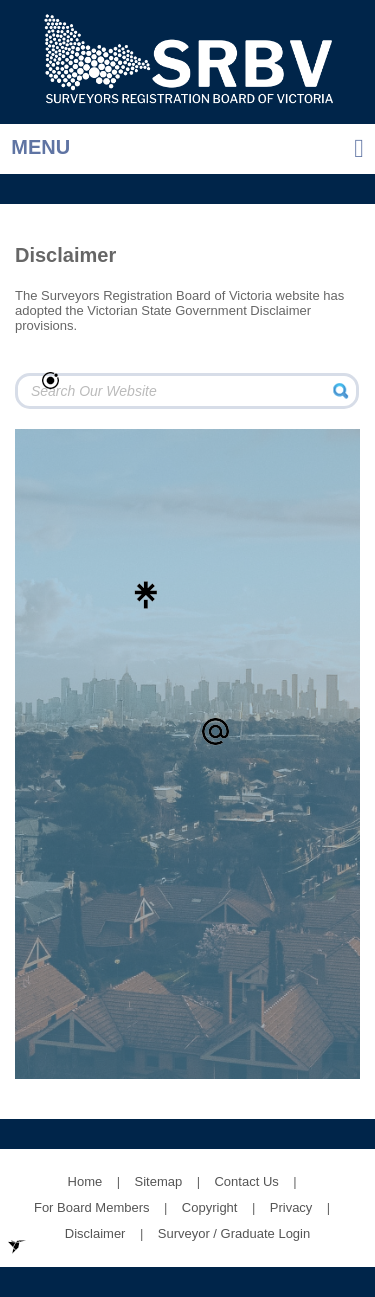 This screenshot has height=1297, width=375. What do you see at coordinates (17, 1247) in the screenshot?
I see `visit freelancer.com website` at bounding box center [17, 1247].